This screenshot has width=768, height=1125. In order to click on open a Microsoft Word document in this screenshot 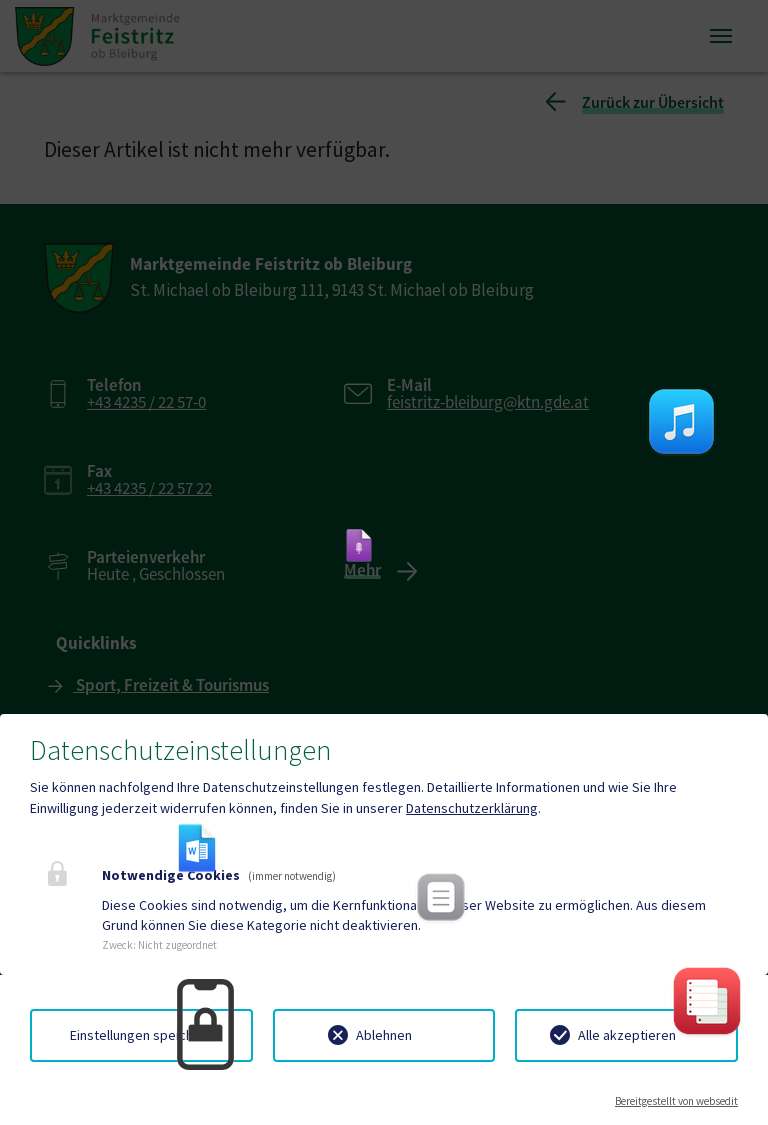, I will do `click(197, 848)`.